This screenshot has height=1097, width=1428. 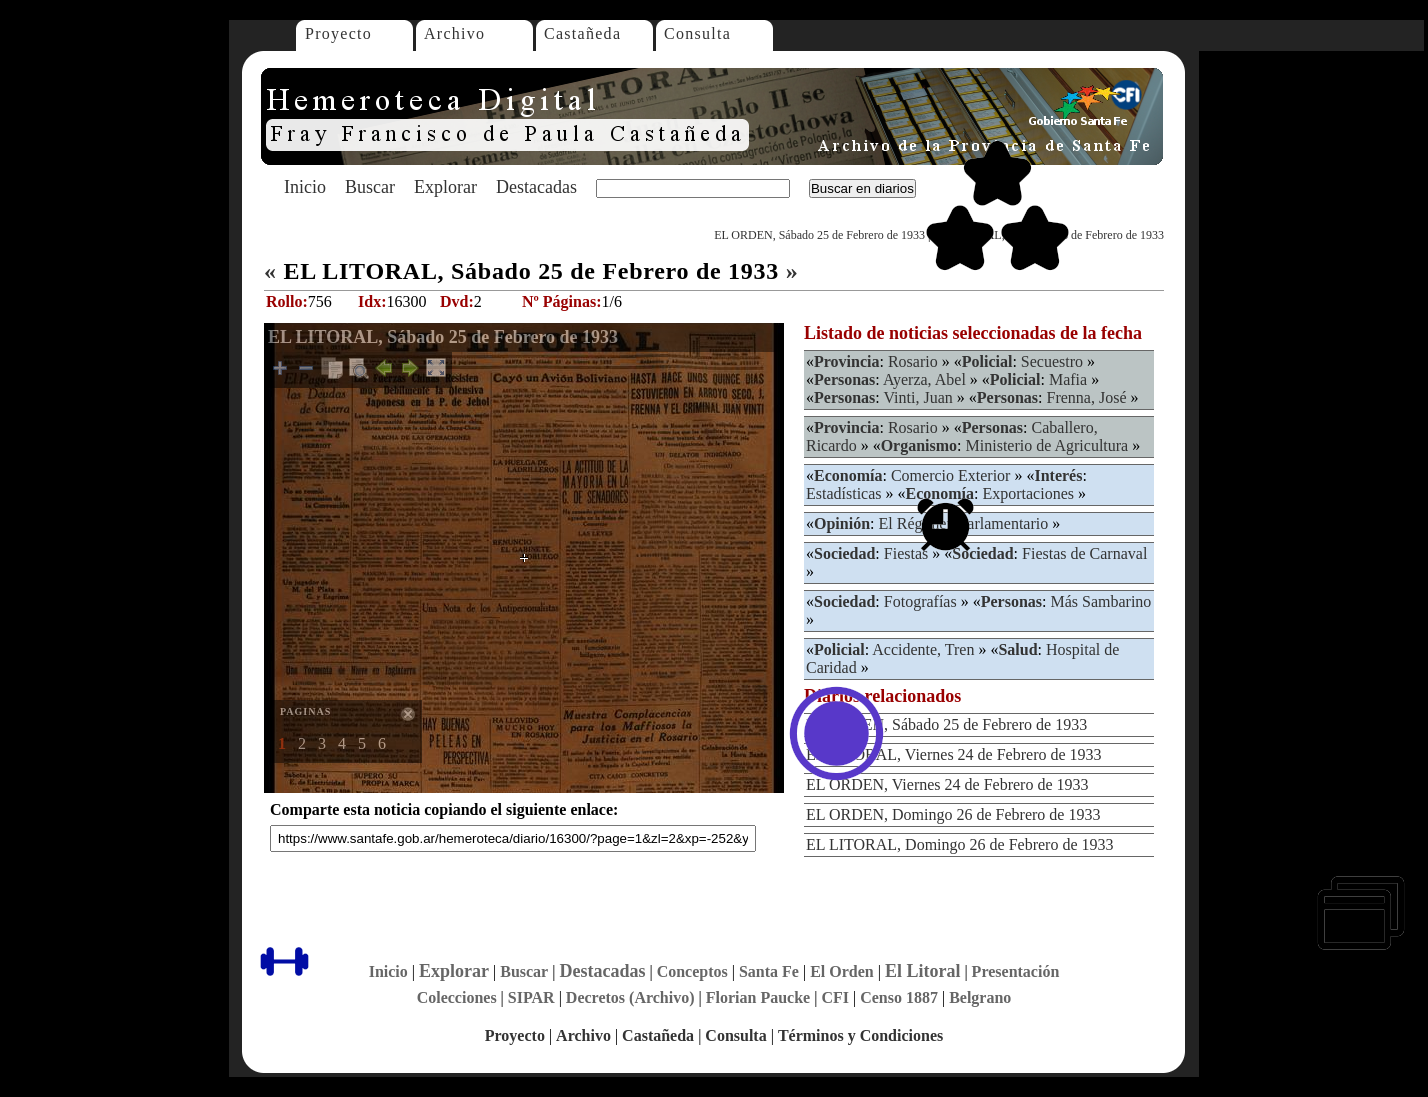 I want to click on view ratings or reviews, so click(x=997, y=205).